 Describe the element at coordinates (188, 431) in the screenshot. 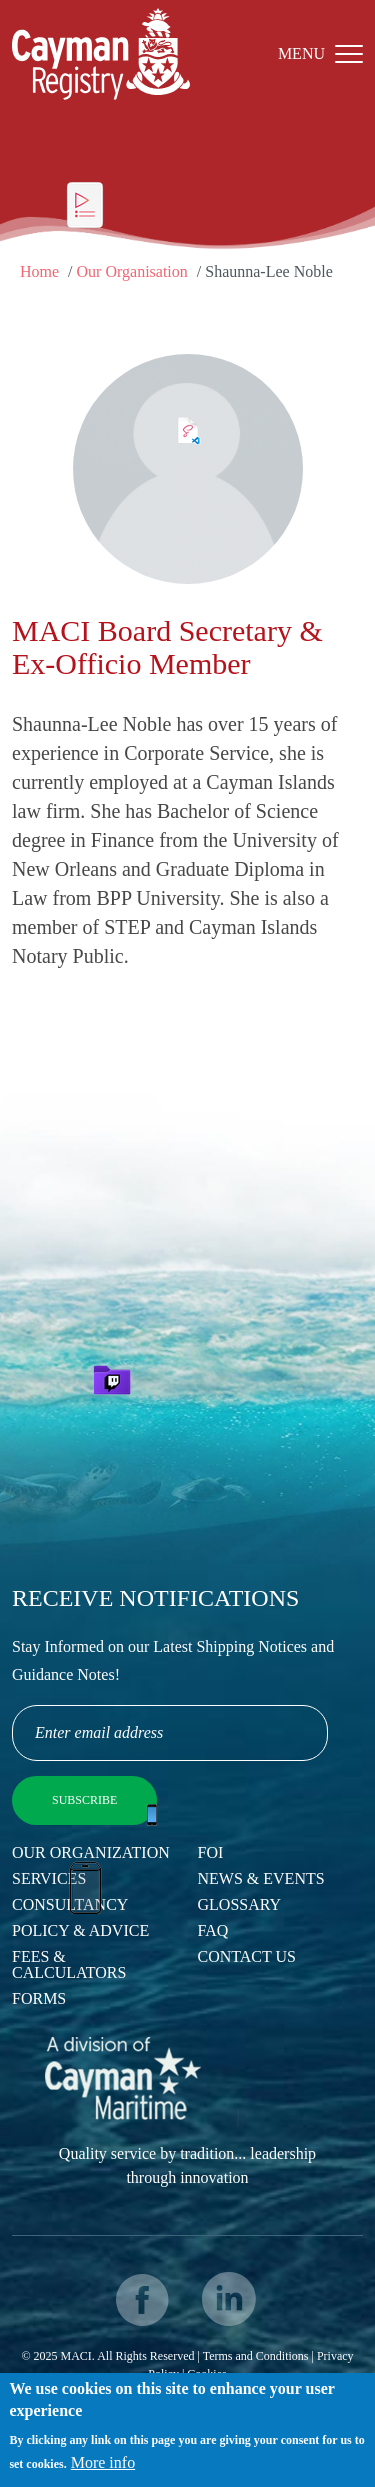

I see `open a Sass stylesheet file in Visual Studio Code` at that location.